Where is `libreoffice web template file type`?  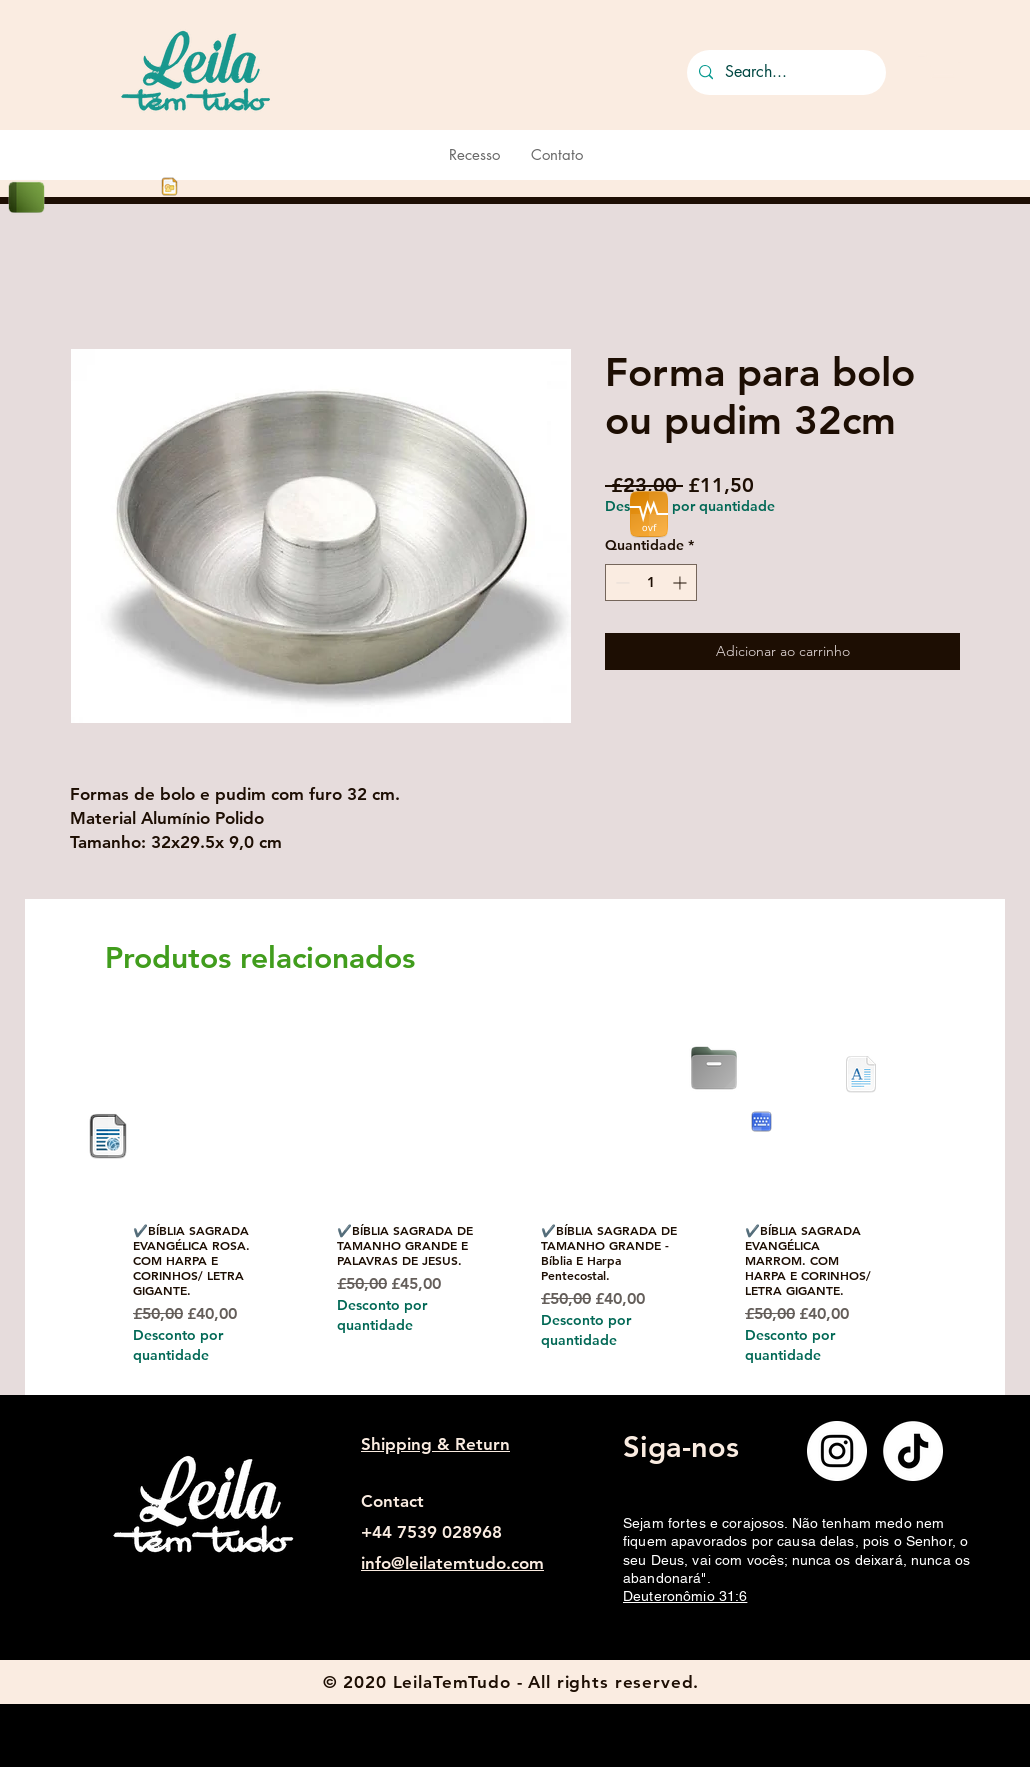
libreoffice web template file type is located at coordinates (108, 1136).